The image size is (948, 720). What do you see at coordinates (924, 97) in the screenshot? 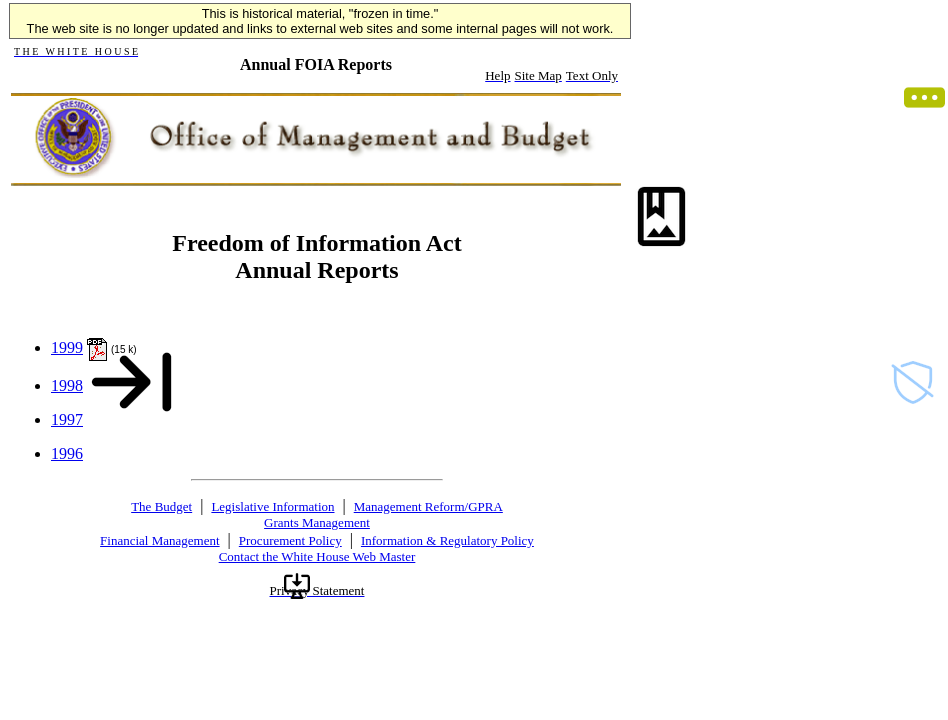
I see `access more options or actions` at bounding box center [924, 97].